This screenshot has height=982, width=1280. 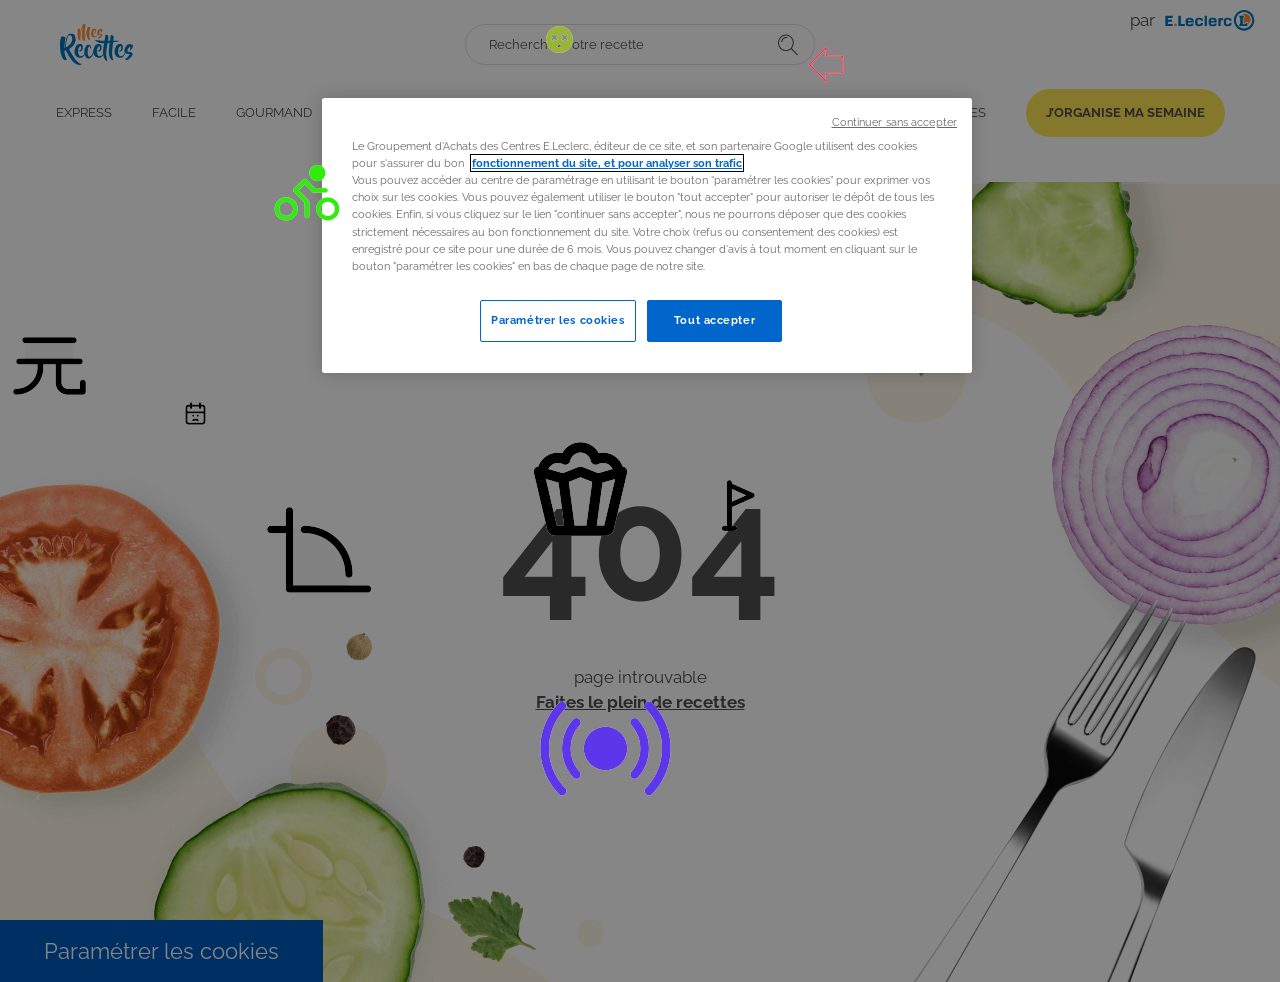 What do you see at coordinates (605, 748) in the screenshot?
I see `start a live broadcast or stream` at bounding box center [605, 748].